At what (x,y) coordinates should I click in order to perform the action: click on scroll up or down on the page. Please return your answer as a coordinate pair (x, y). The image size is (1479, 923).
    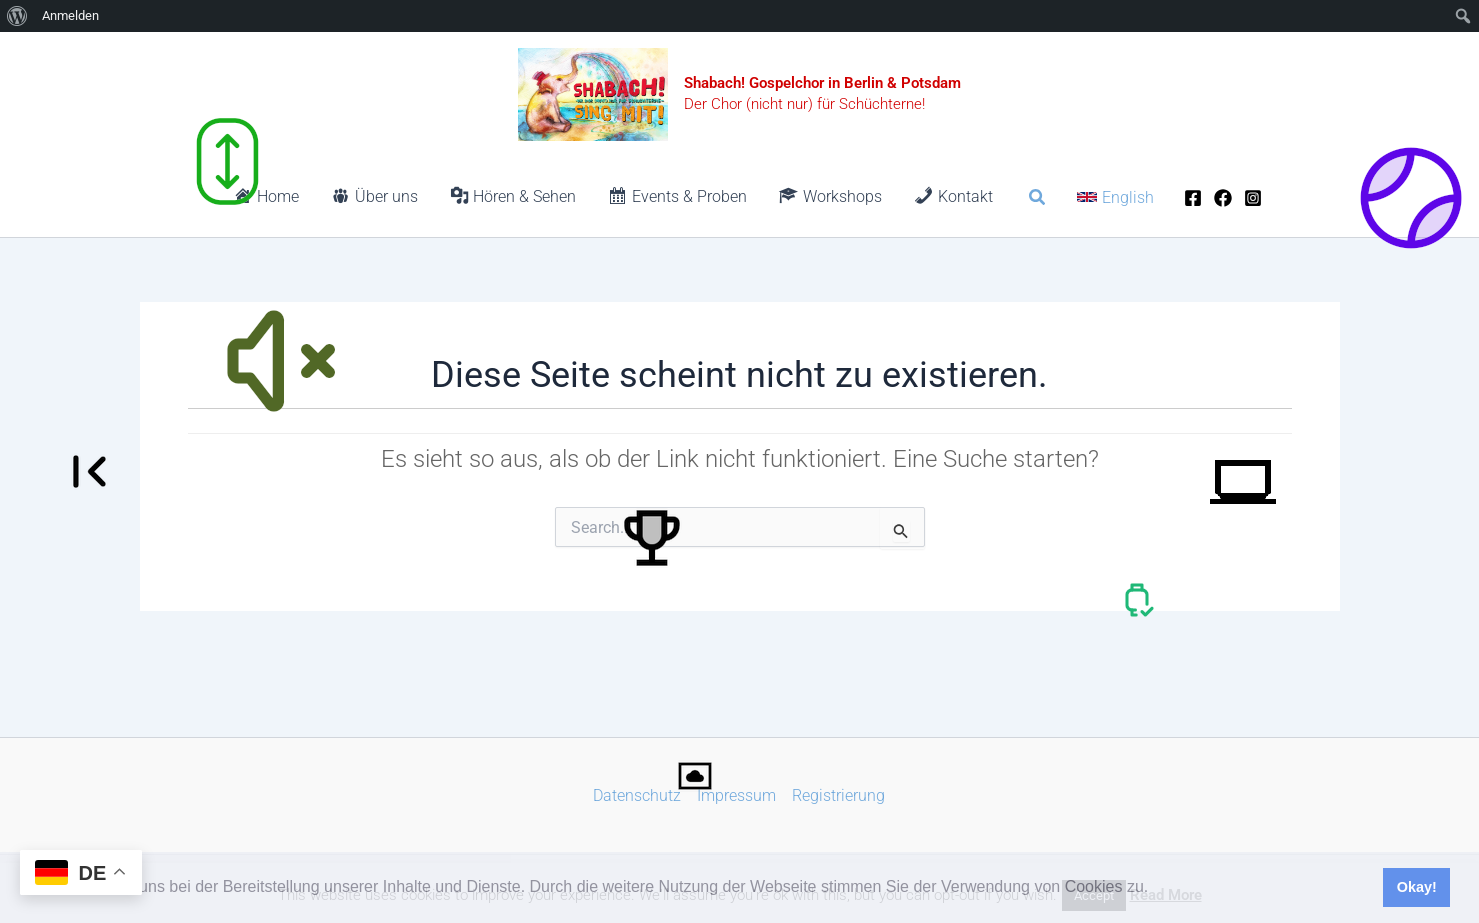
    Looking at the image, I should click on (227, 161).